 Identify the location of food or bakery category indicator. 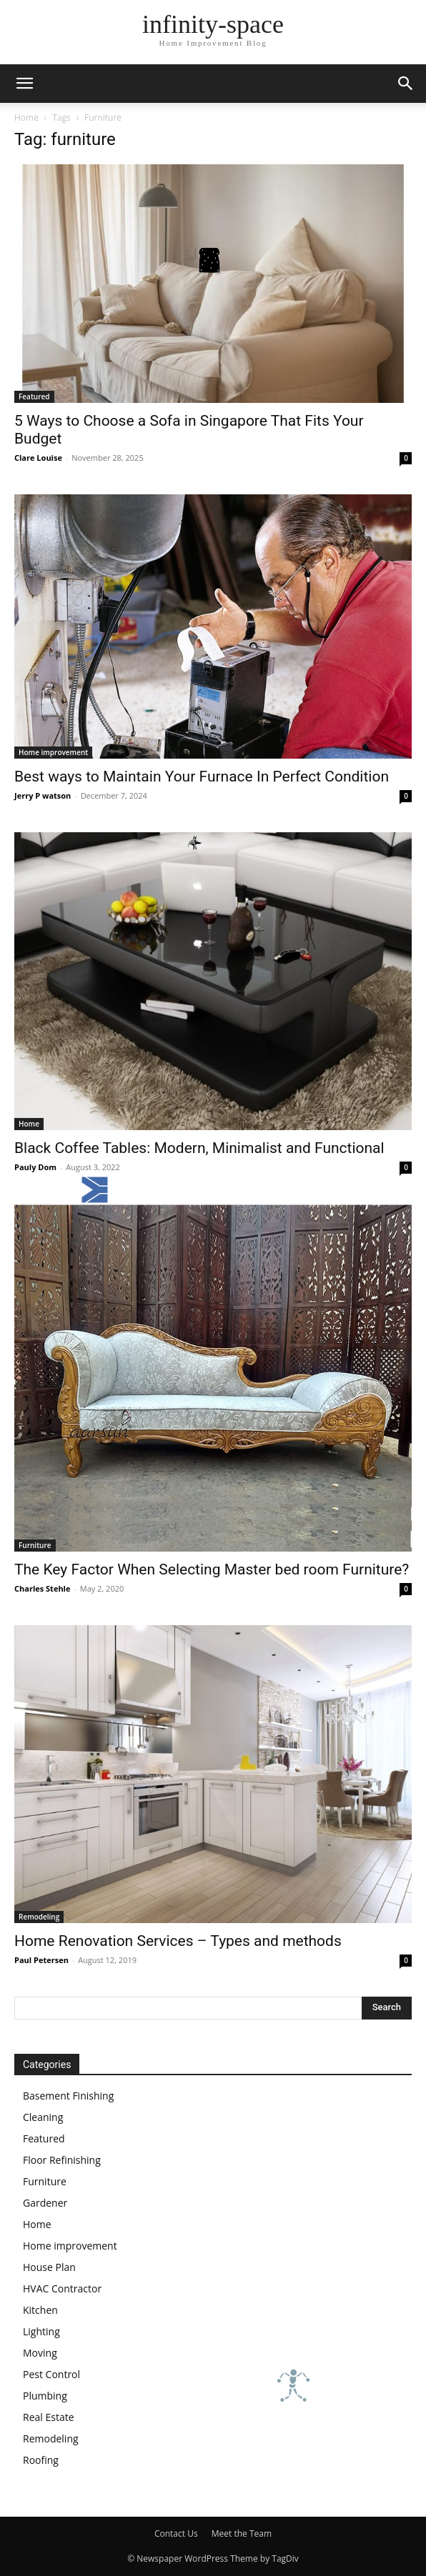
(209, 260).